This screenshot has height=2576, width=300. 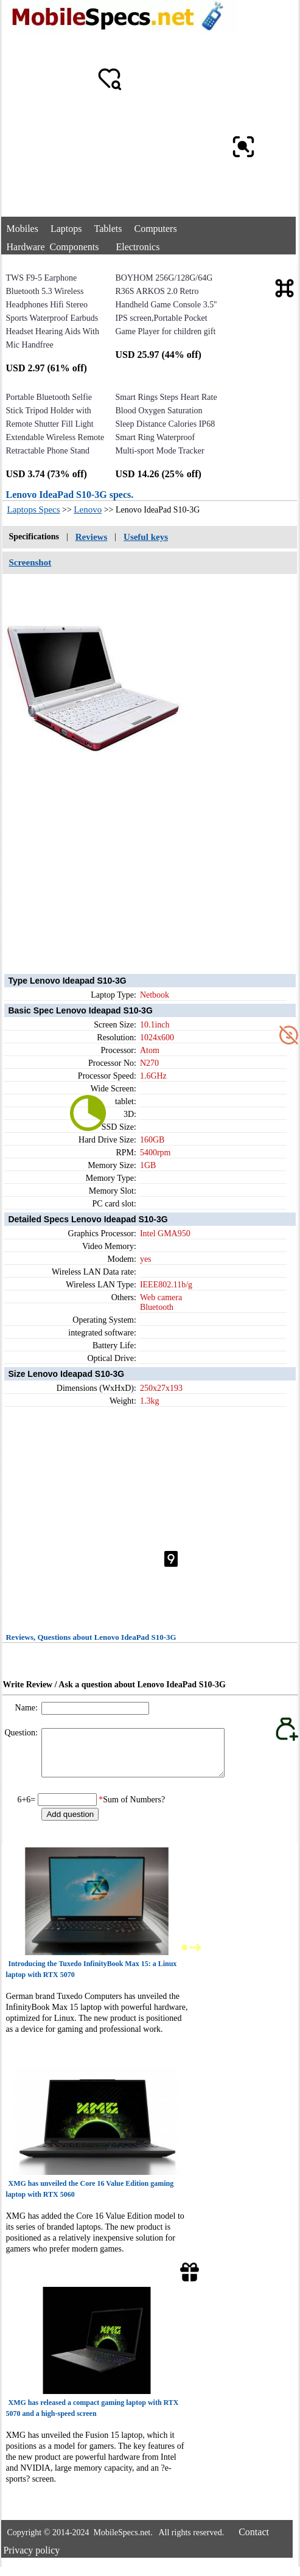 I want to click on indicates 33% progress or completion, so click(x=88, y=1113).